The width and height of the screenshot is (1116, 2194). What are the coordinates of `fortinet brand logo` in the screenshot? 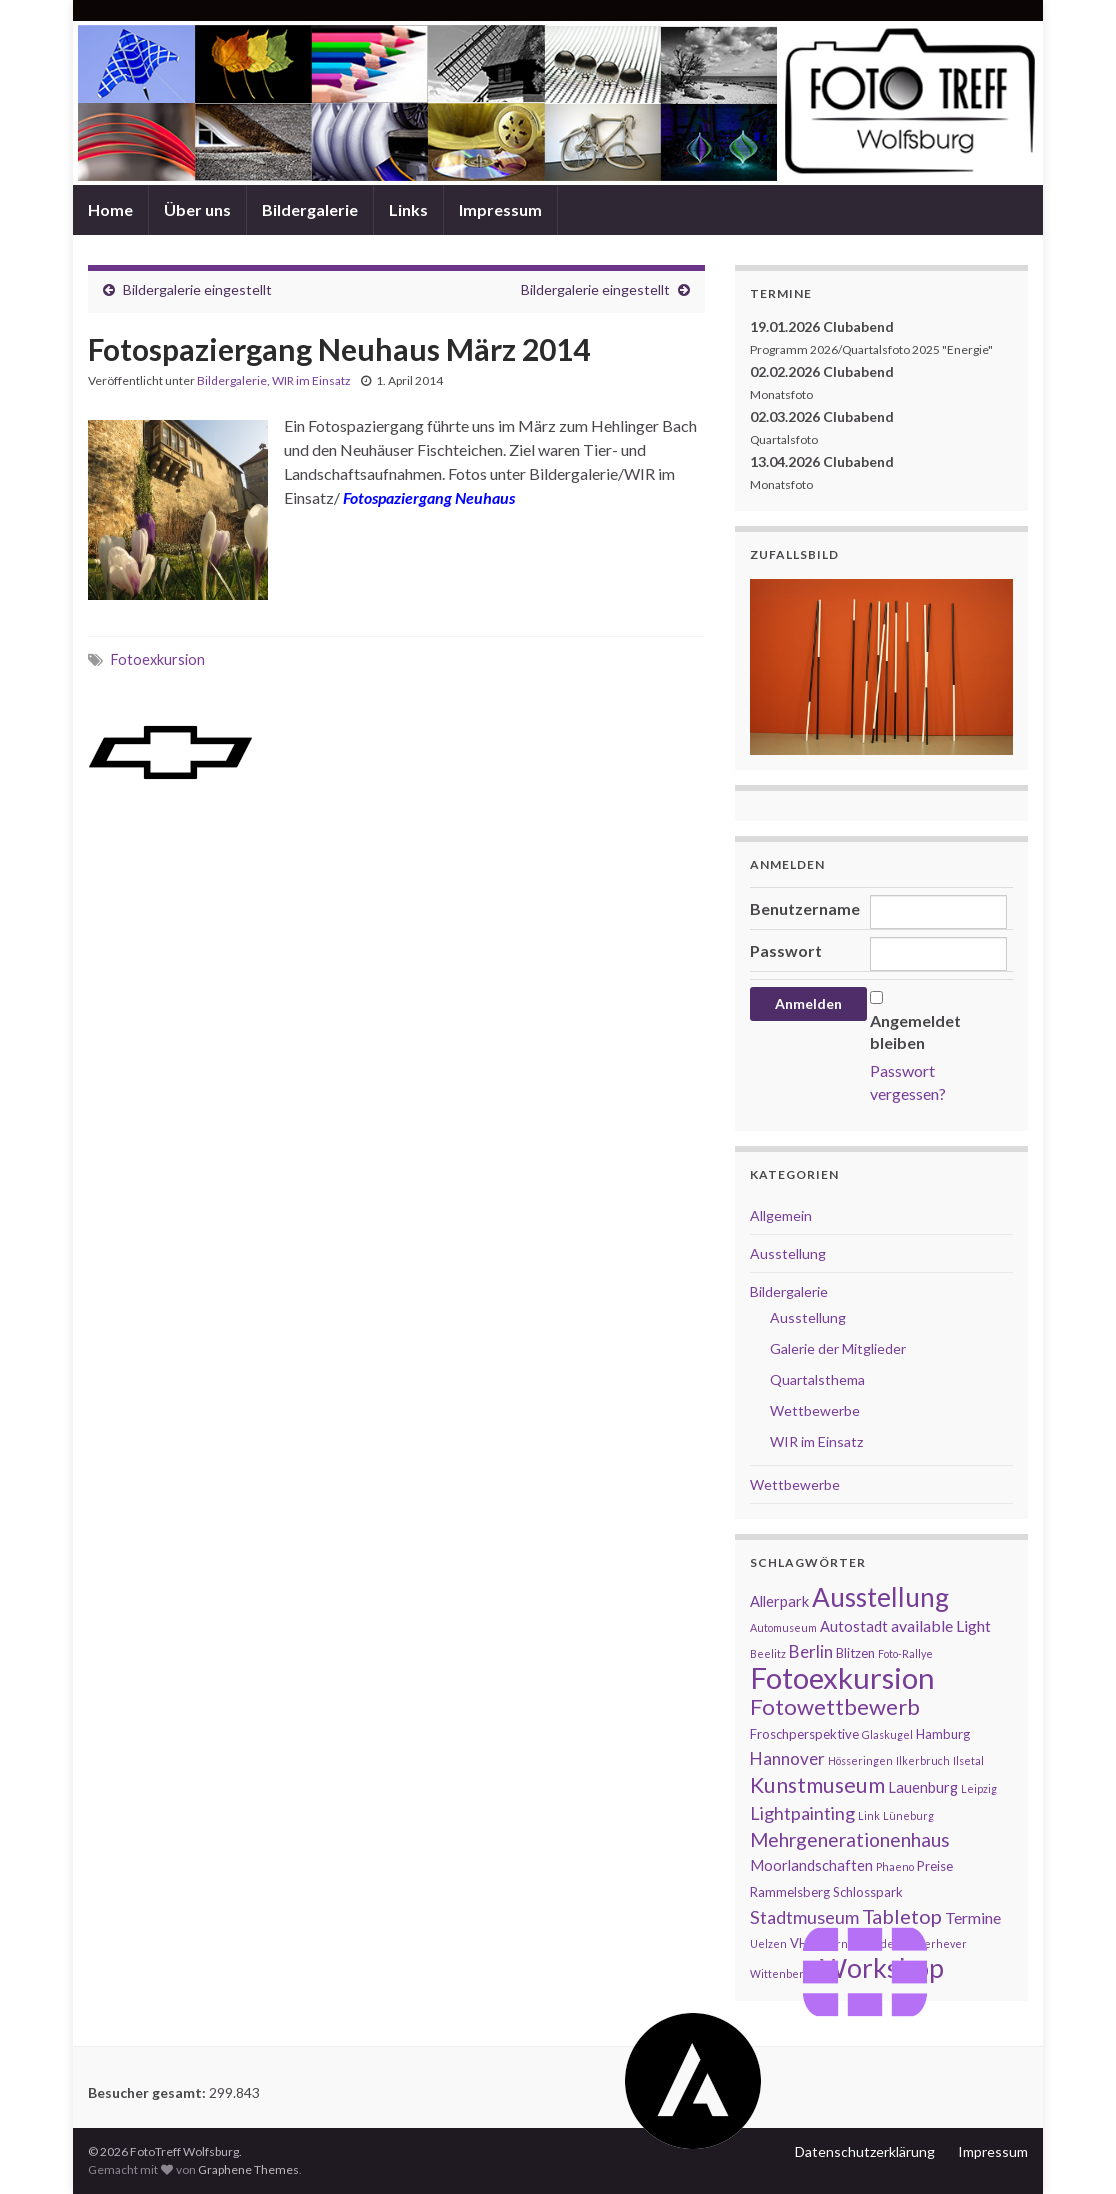 It's located at (865, 1972).